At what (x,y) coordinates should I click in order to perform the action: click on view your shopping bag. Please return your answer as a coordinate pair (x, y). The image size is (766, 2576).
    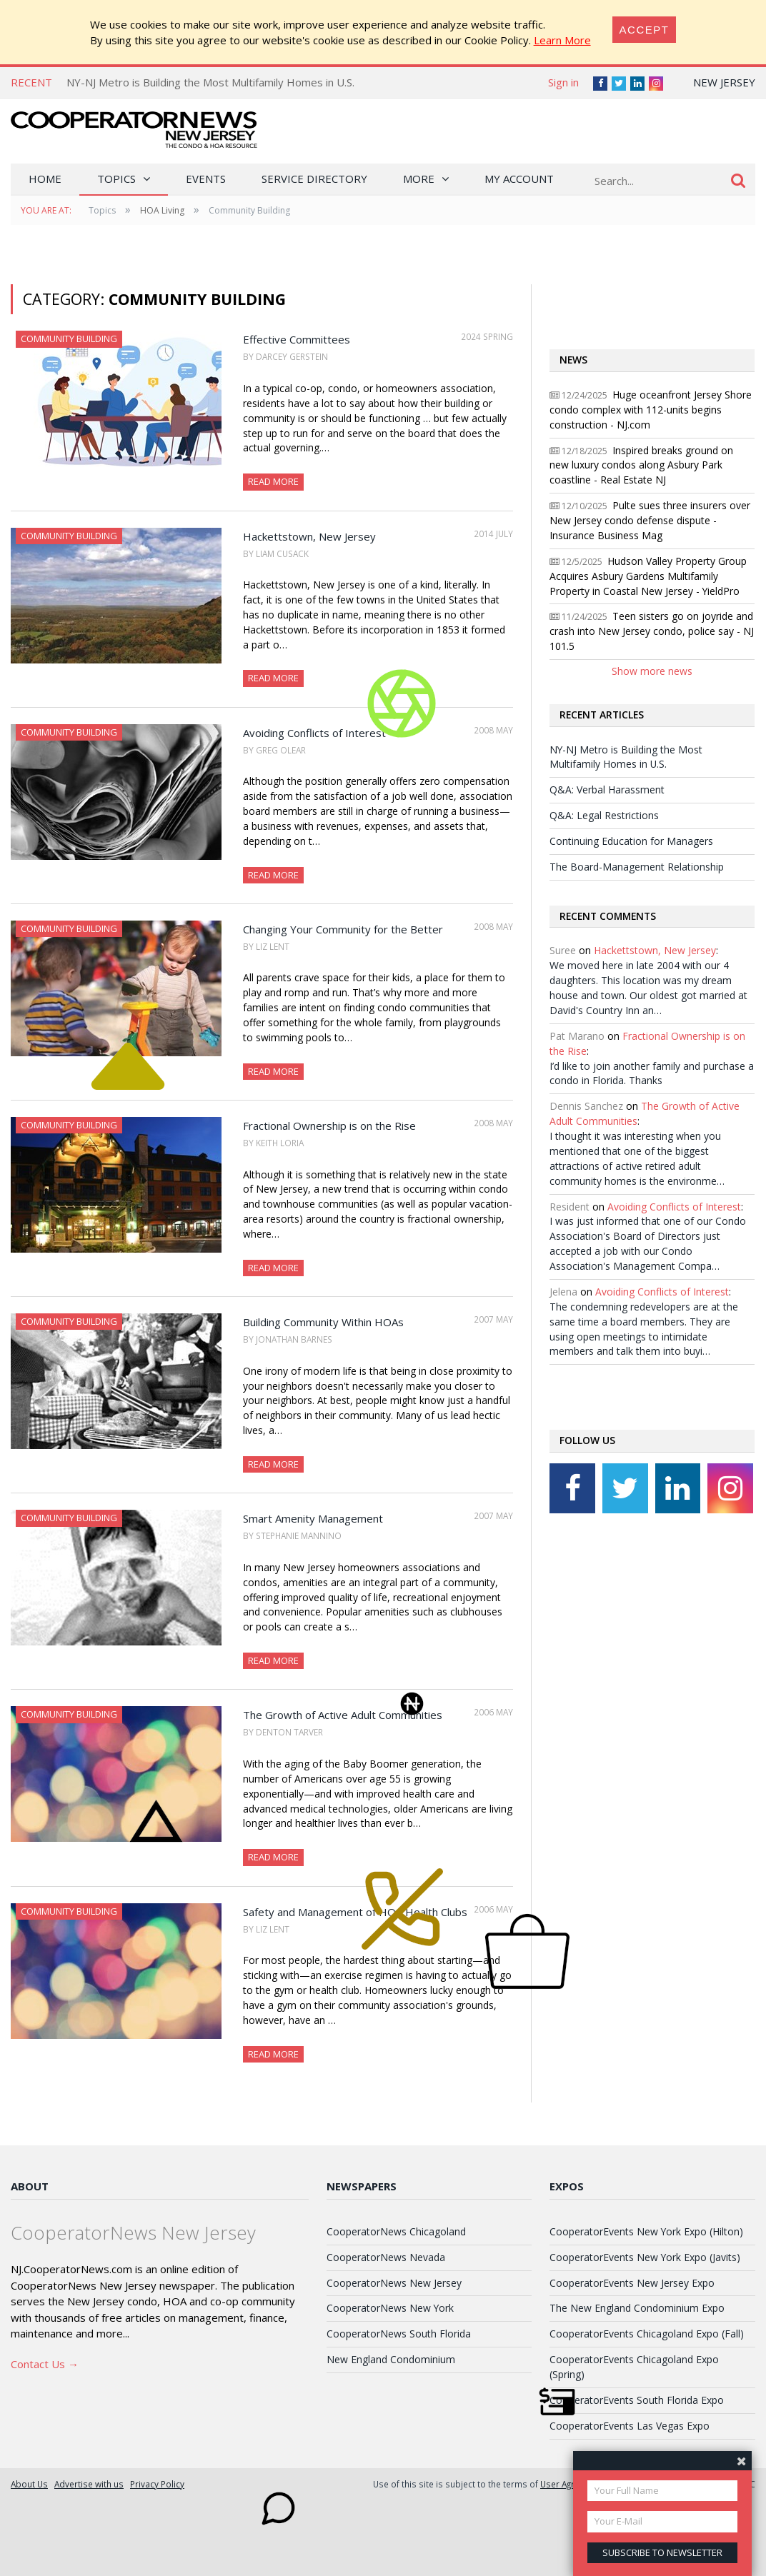
    Looking at the image, I should click on (527, 1956).